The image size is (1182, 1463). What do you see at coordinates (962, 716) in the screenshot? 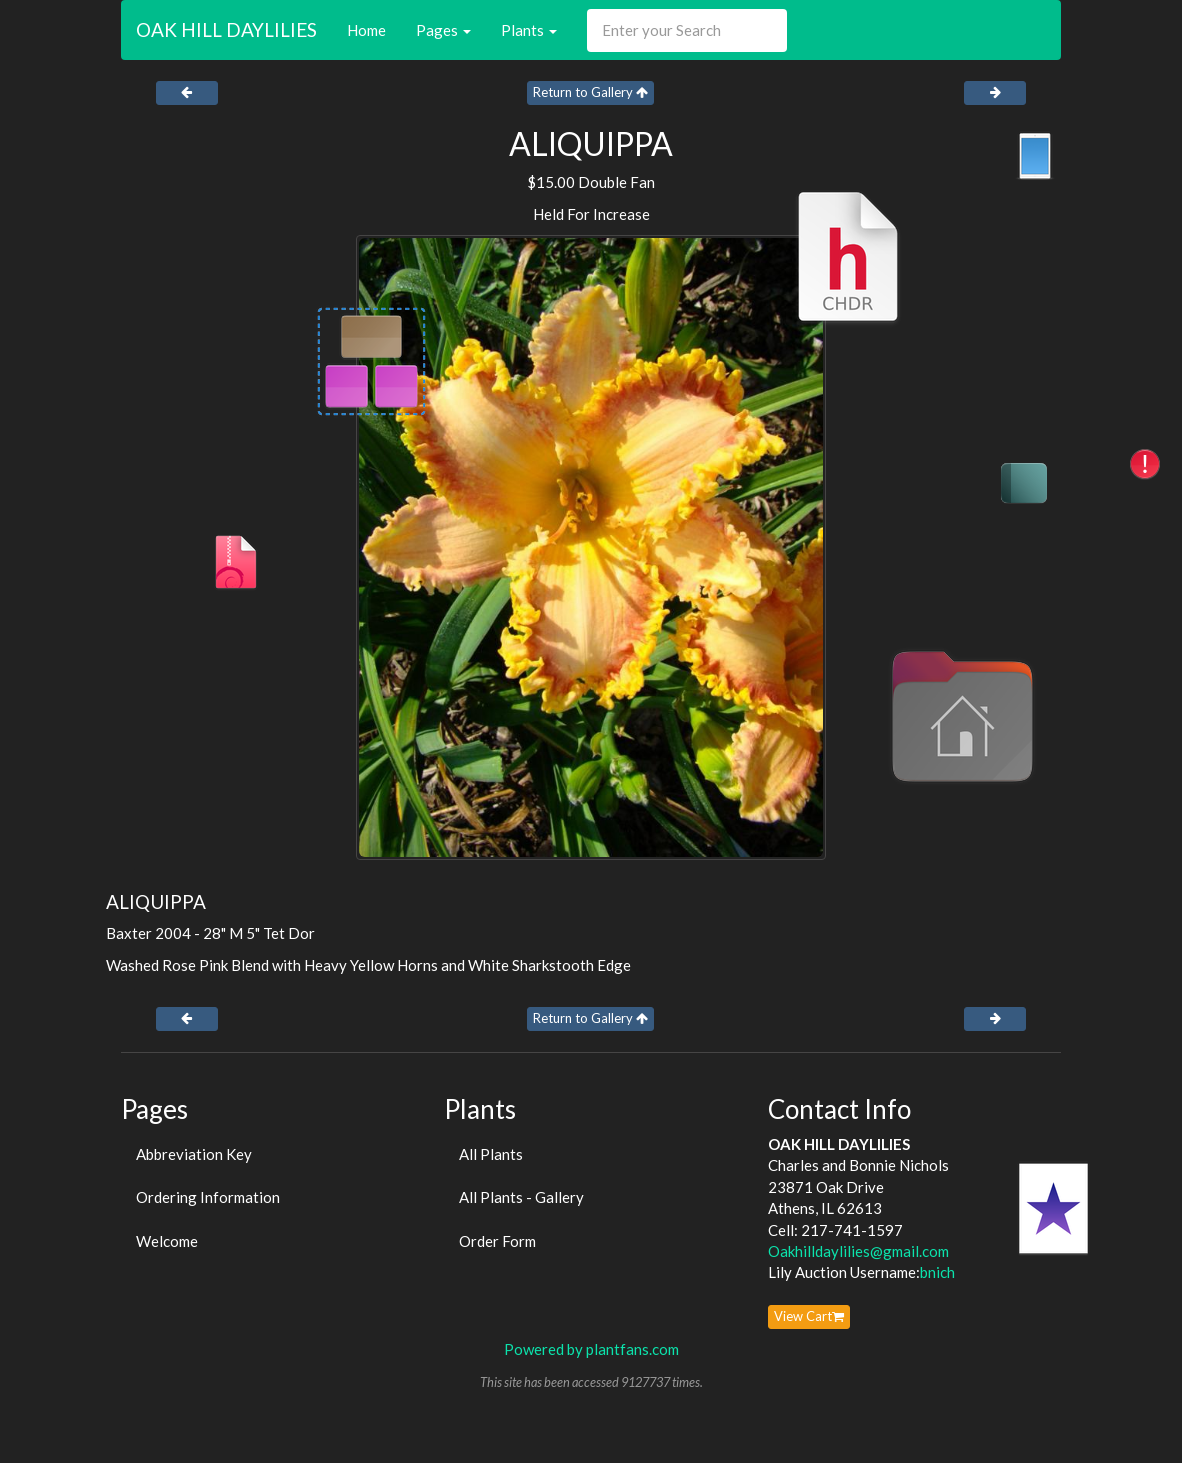
I see `access your home folder` at bounding box center [962, 716].